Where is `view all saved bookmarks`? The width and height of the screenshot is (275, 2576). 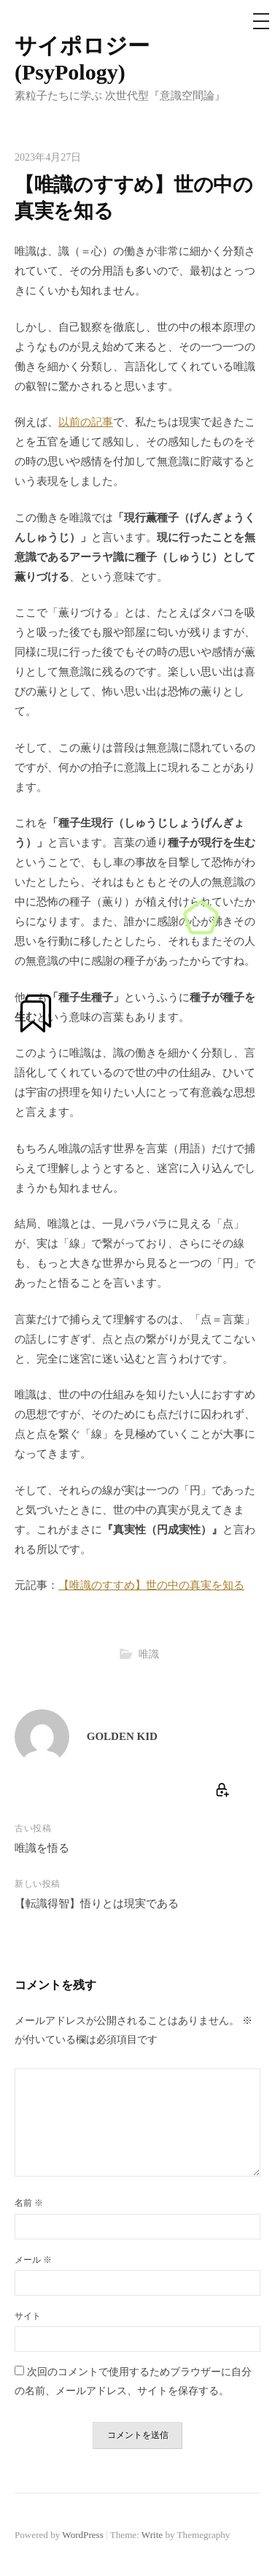
view all saved bookmarks is located at coordinates (36, 1013).